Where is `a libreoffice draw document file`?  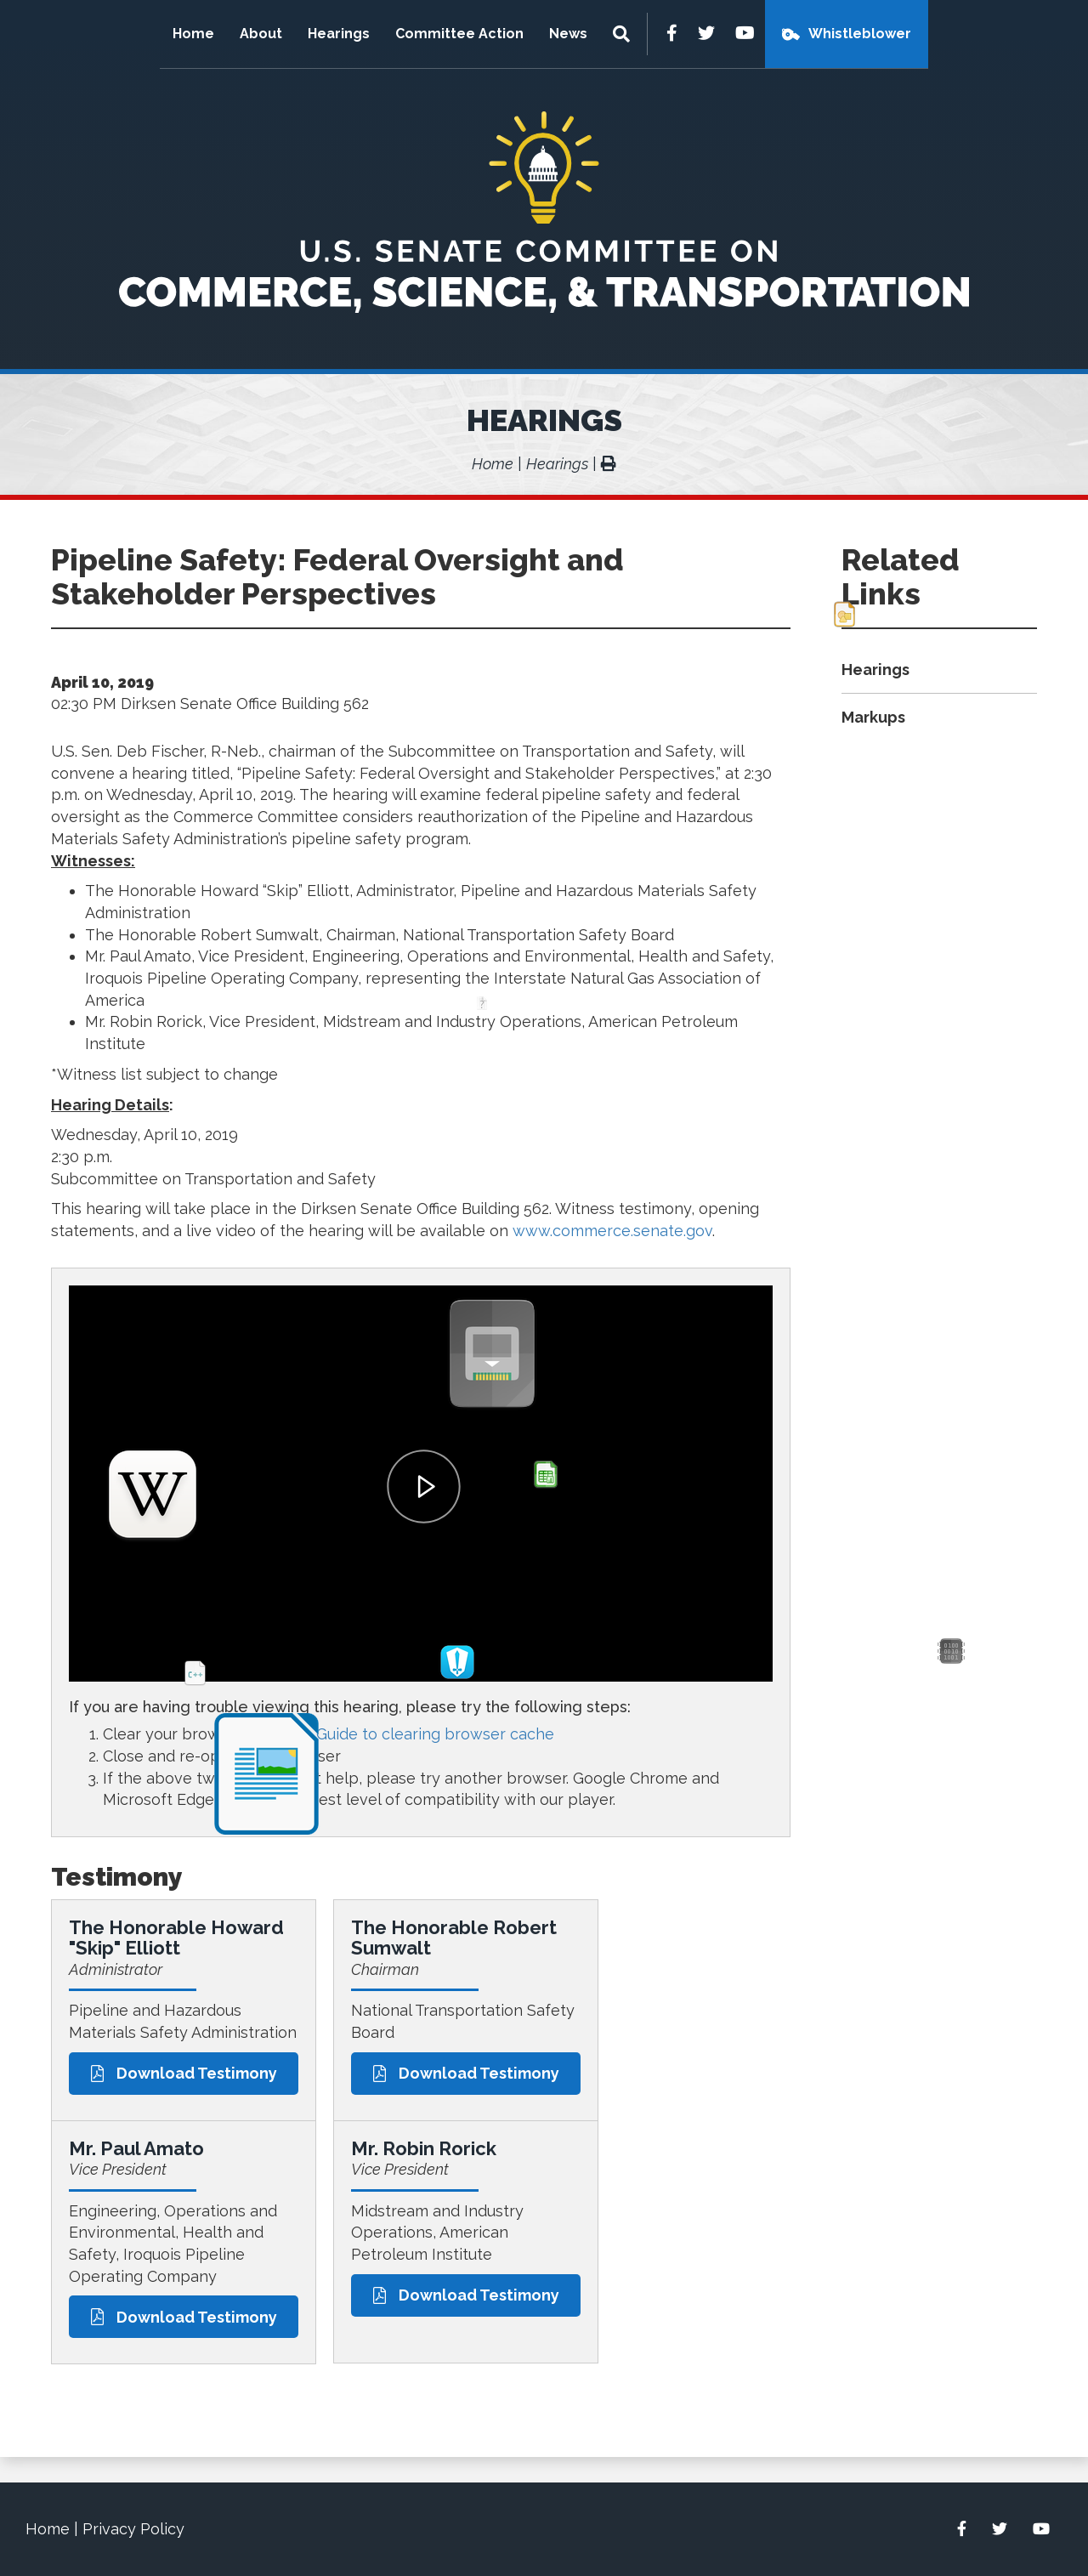
a libreoffice draw document file is located at coordinates (844, 614).